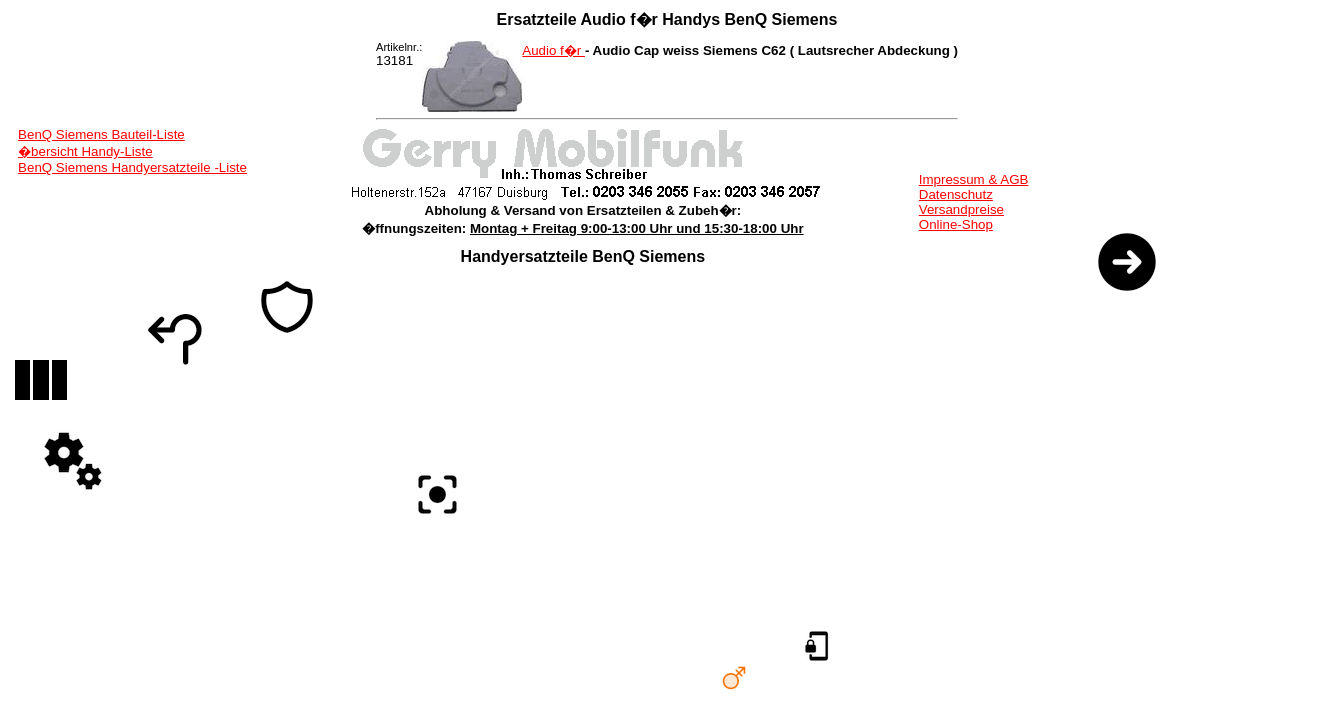 The height and width of the screenshot is (720, 1334). I want to click on device is locked or secured, so click(816, 646).